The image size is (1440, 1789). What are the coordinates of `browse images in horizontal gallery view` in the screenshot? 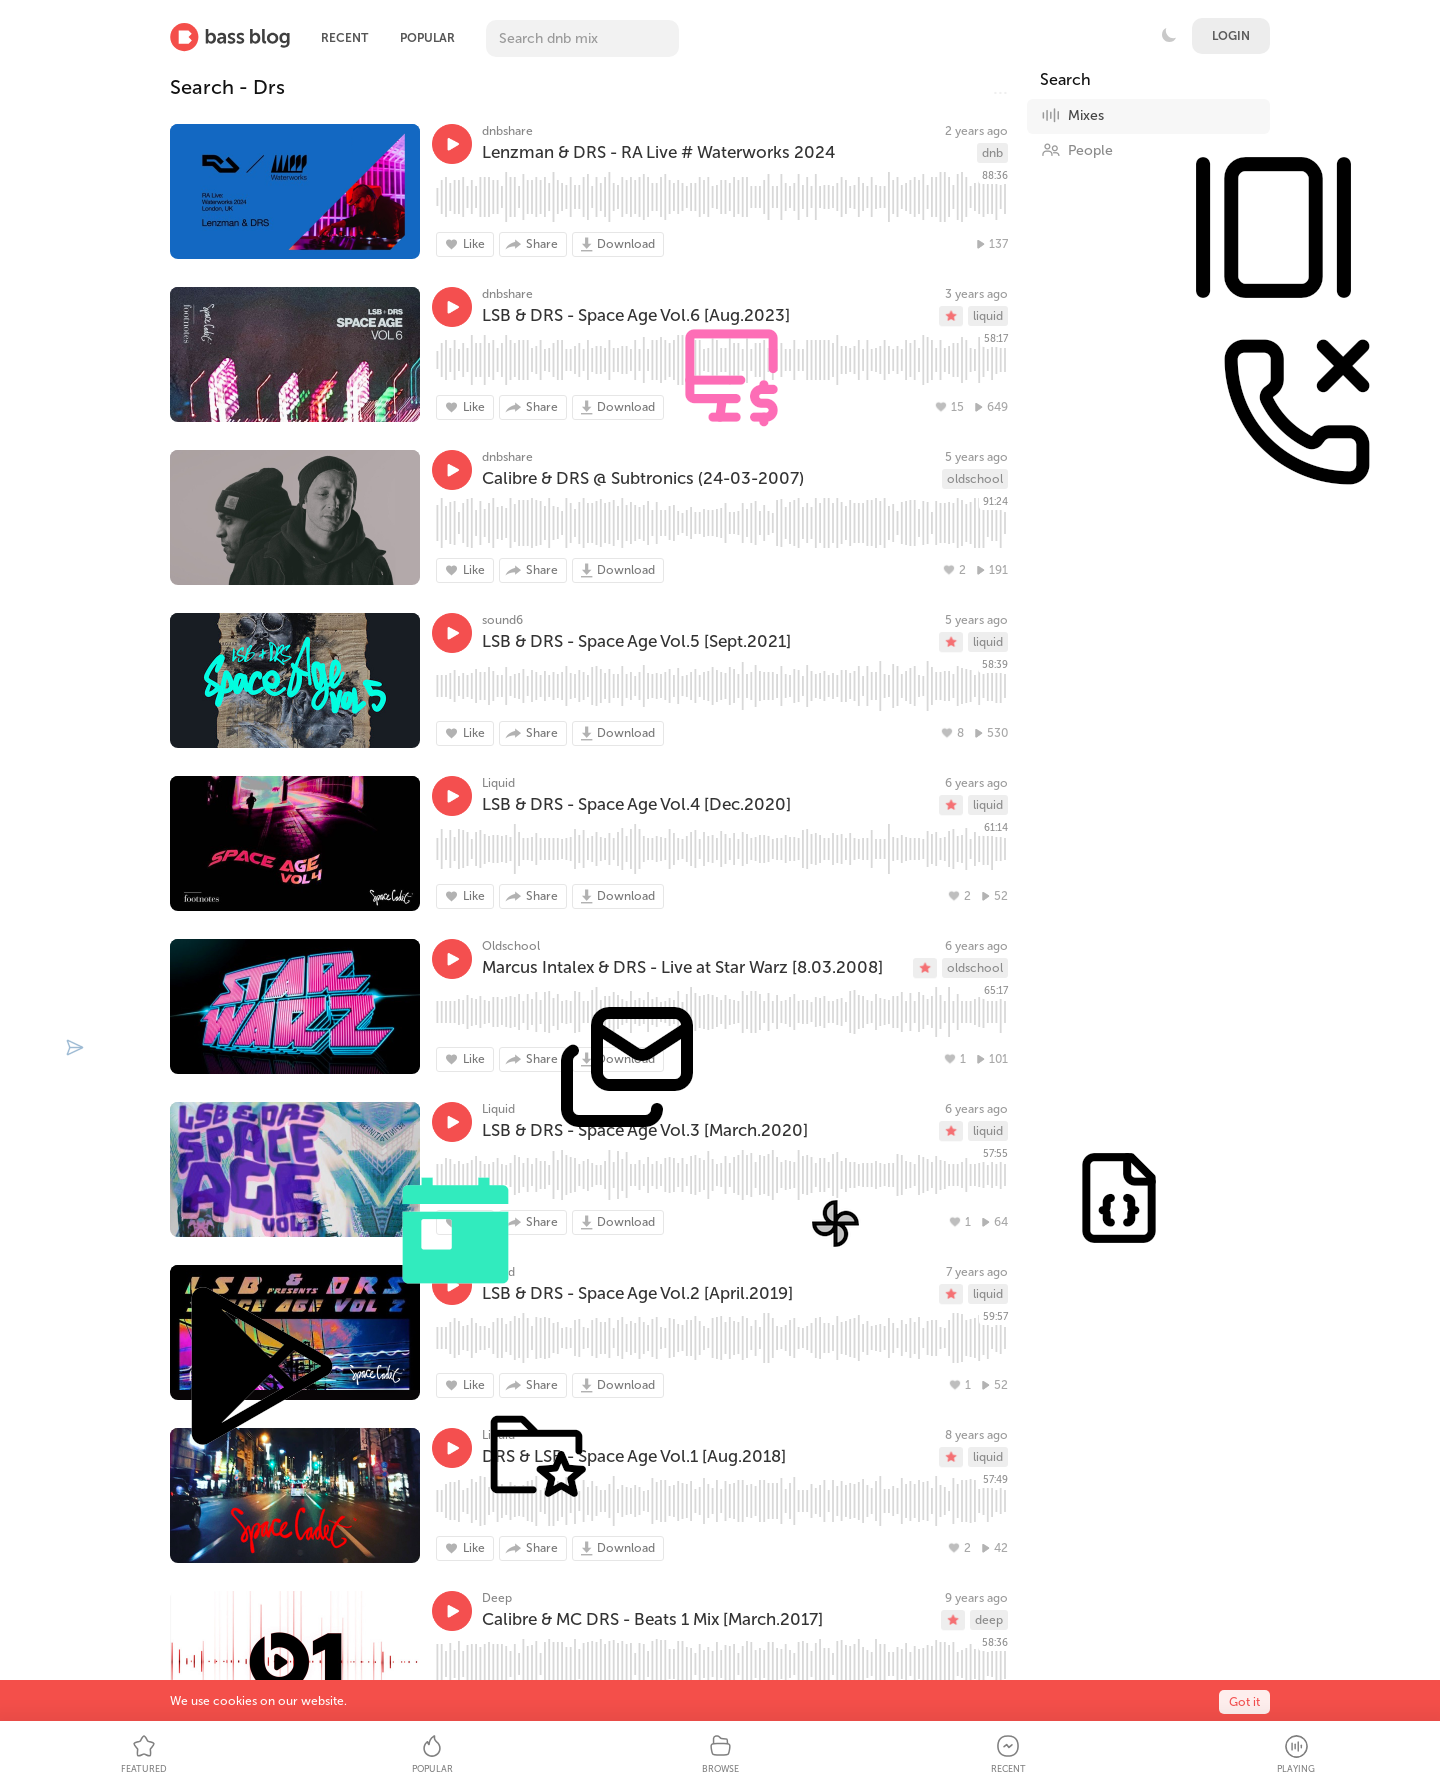 It's located at (1273, 227).